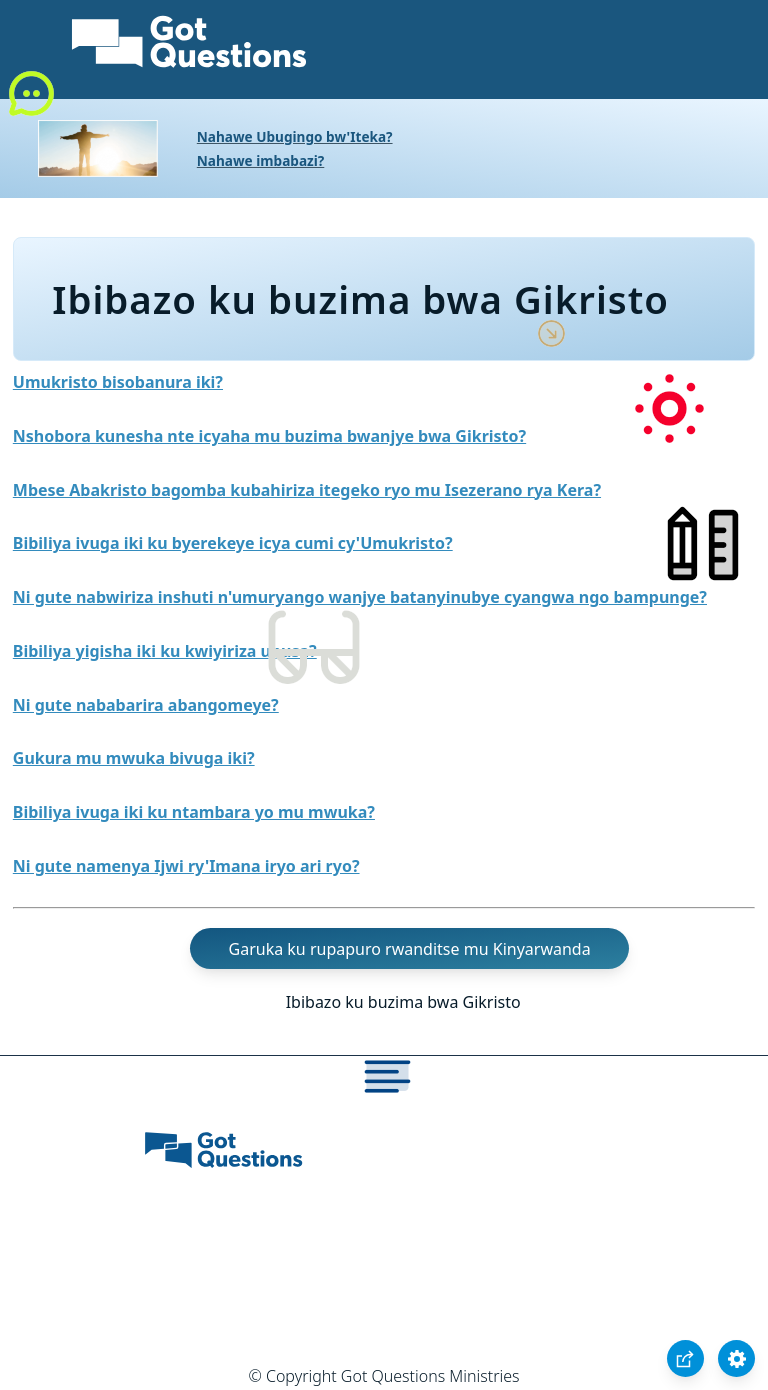  I want to click on decrease screen brightness, so click(669, 408).